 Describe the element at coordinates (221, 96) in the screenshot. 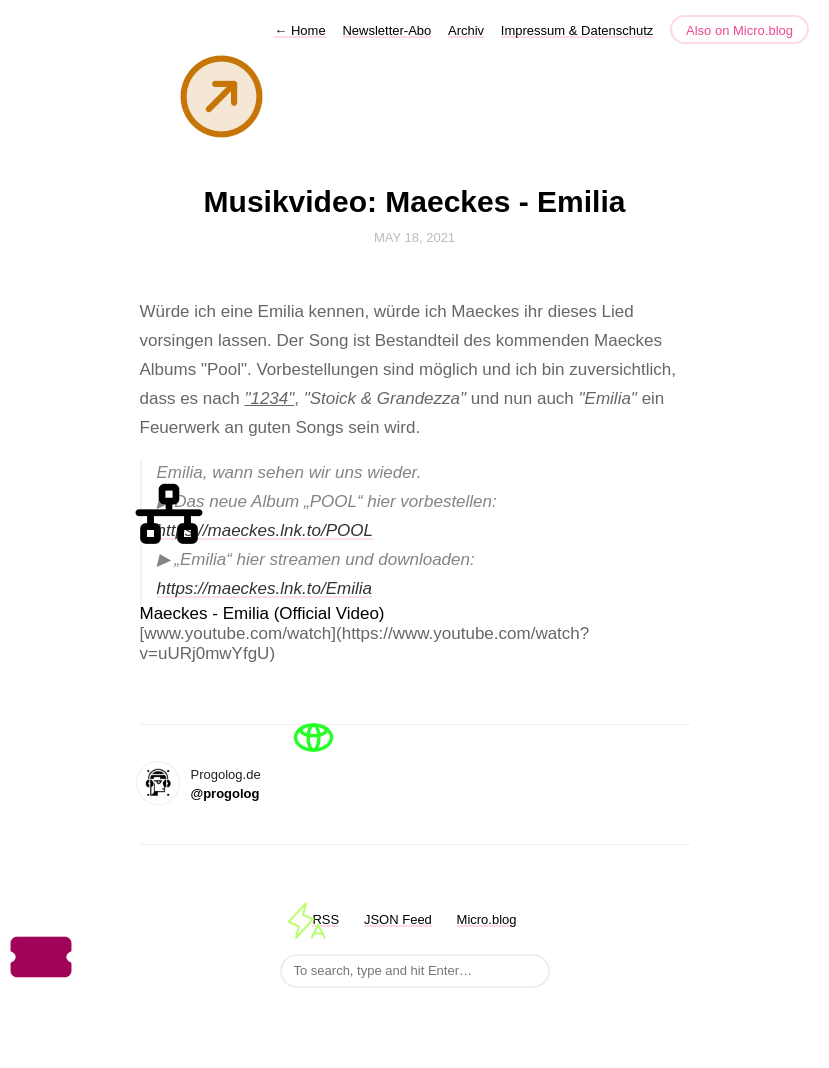

I see `open link in new tab or external window` at that location.